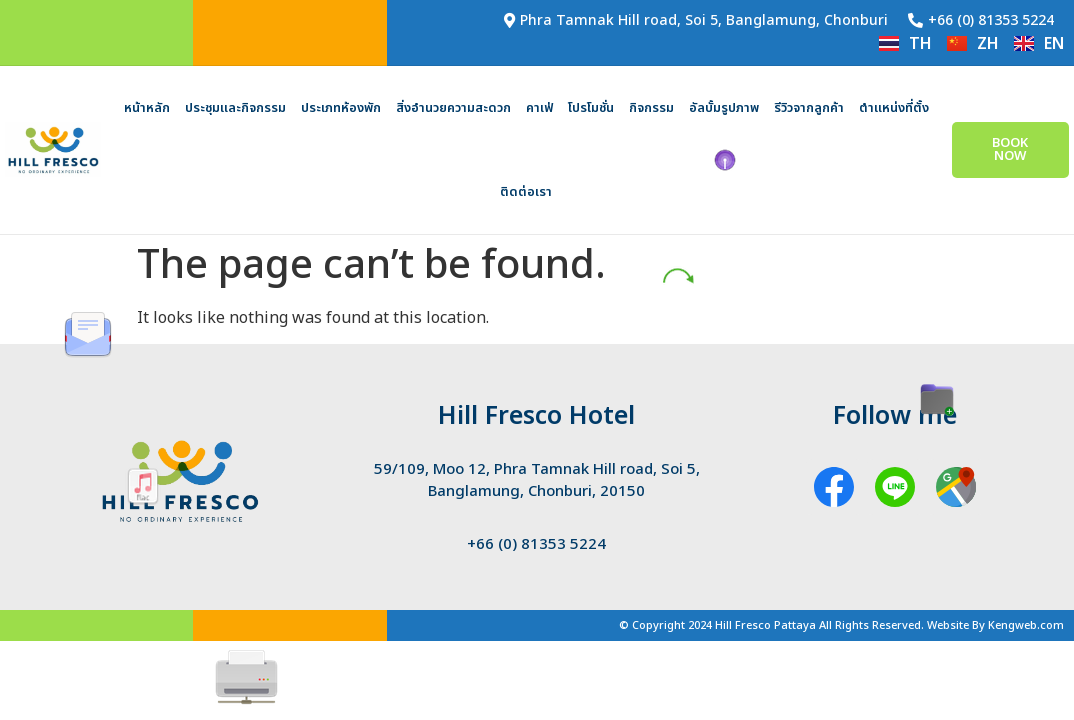 The image size is (1074, 720). Describe the element at coordinates (677, 275) in the screenshot. I see `redo the last undone action` at that location.